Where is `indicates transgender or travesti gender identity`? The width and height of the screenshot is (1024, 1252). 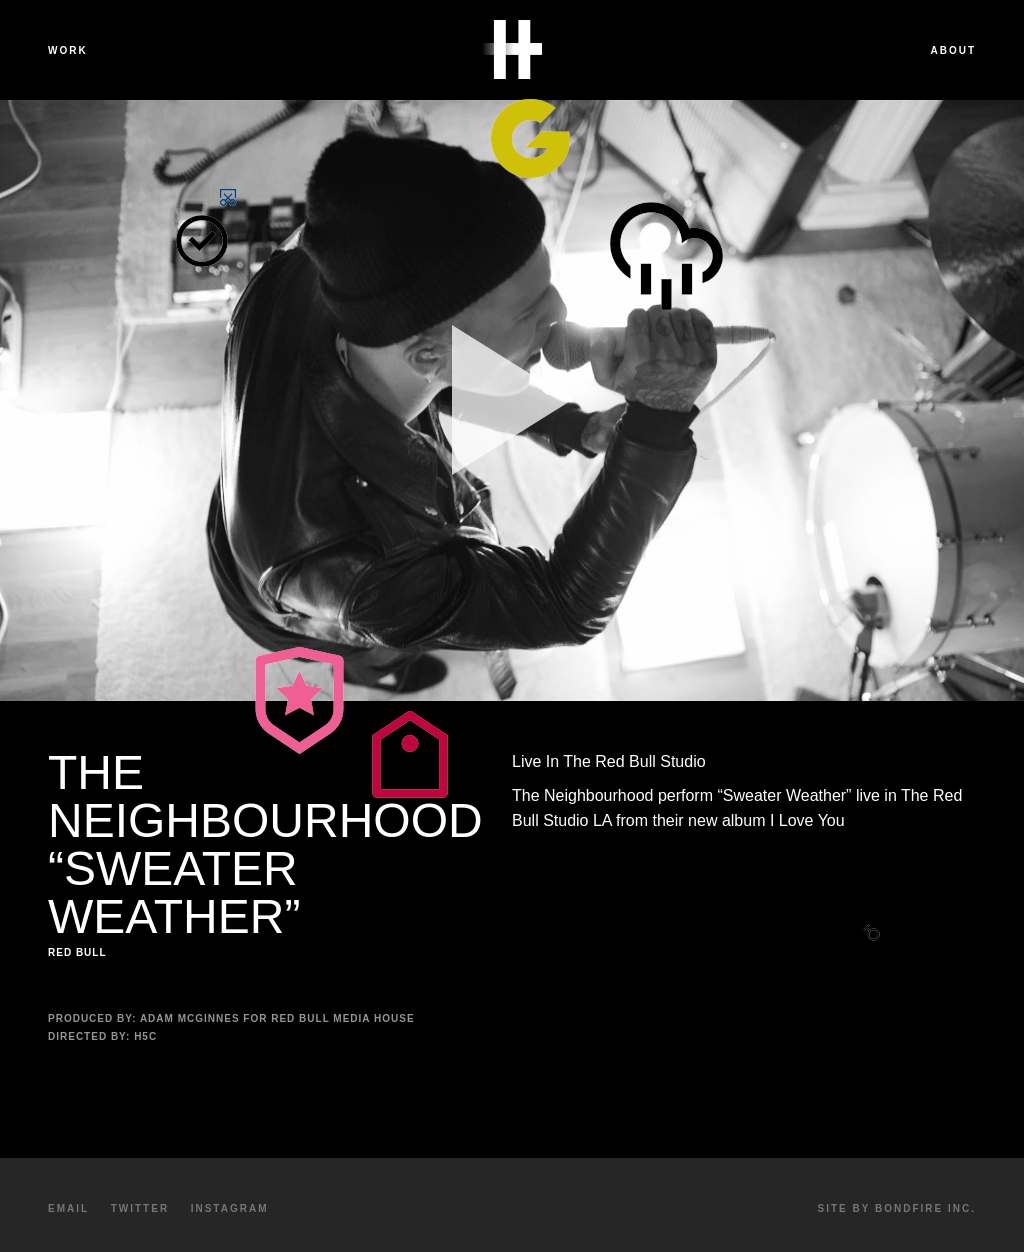
indicates transgender or travesti gender identity is located at coordinates (872, 932).